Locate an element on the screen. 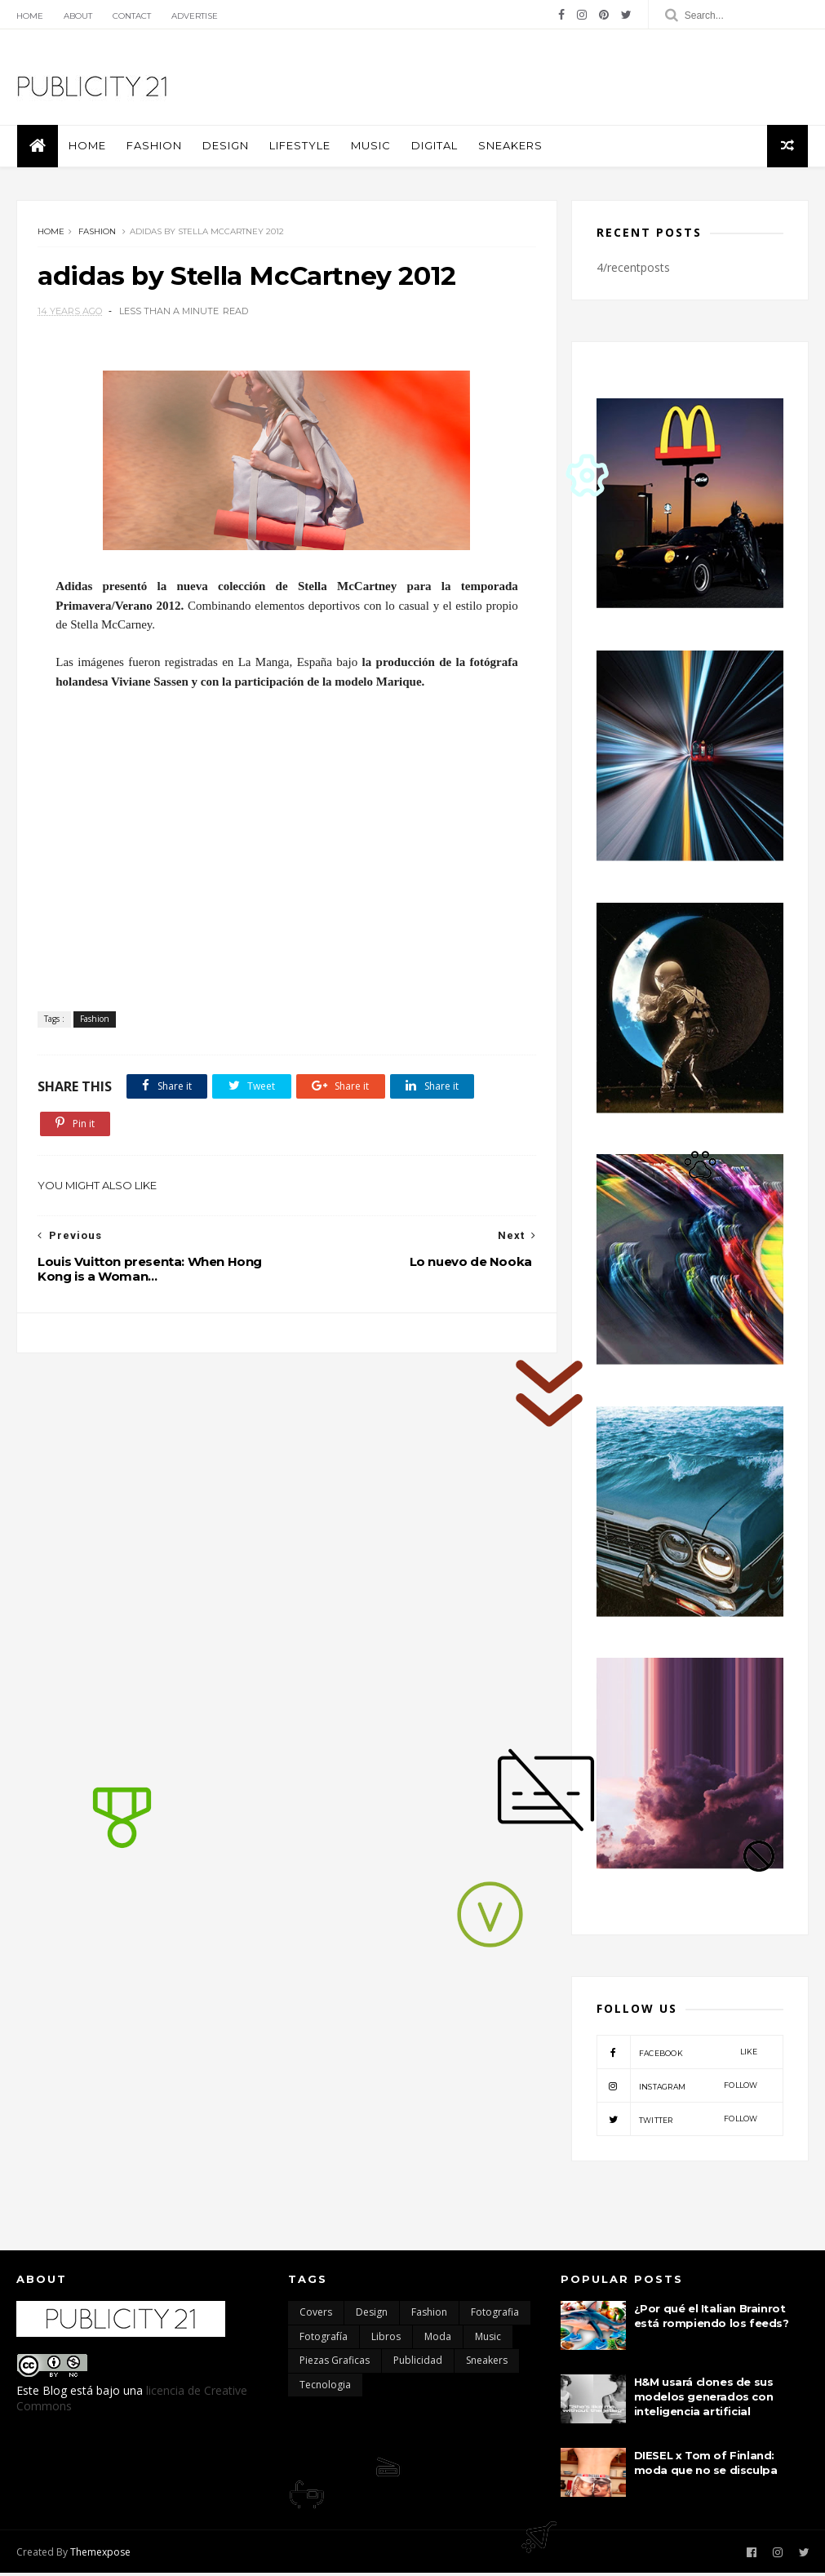 This screenshot has height=2576, width=825. indicates bathroom amenities available is located at coordinates (307, 2495).